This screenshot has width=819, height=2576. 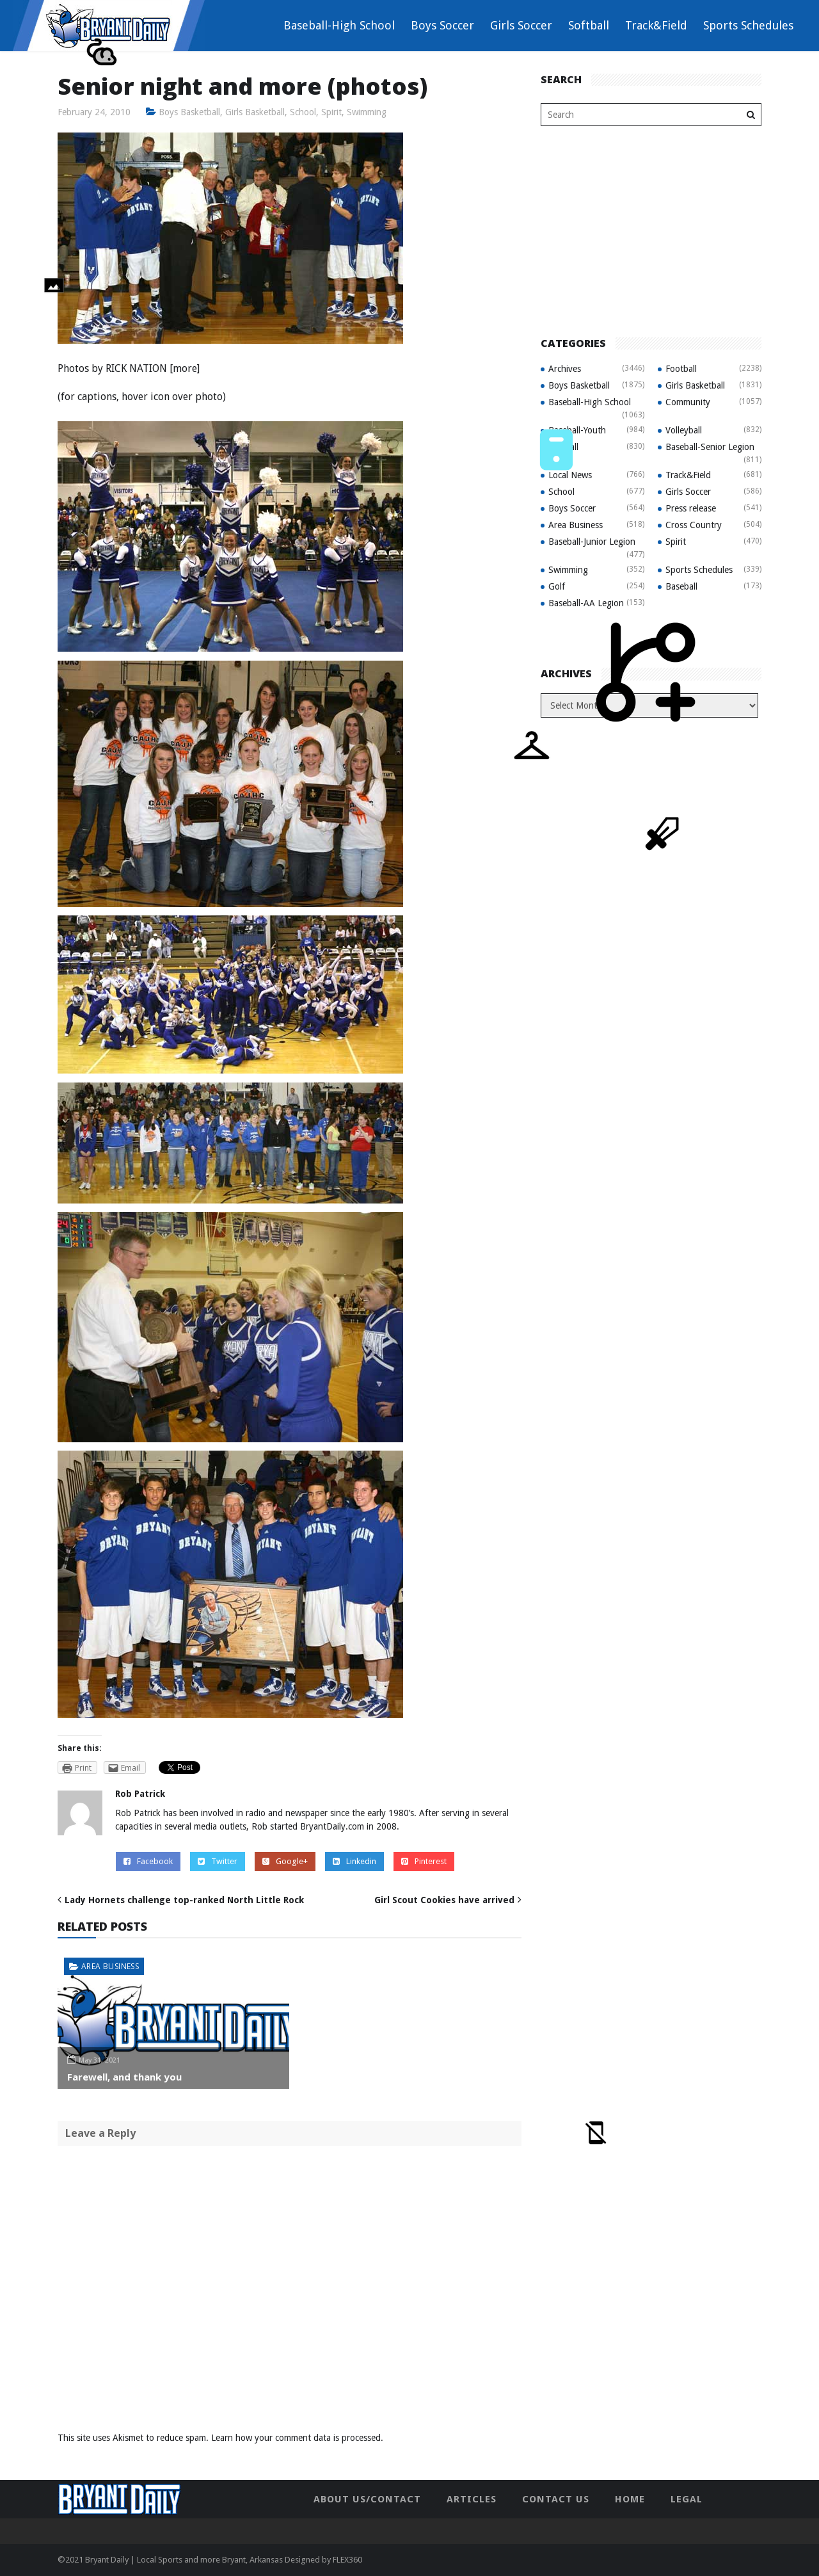 I want to click on access wardrobe or clothing options, so click(x=532, y=745).